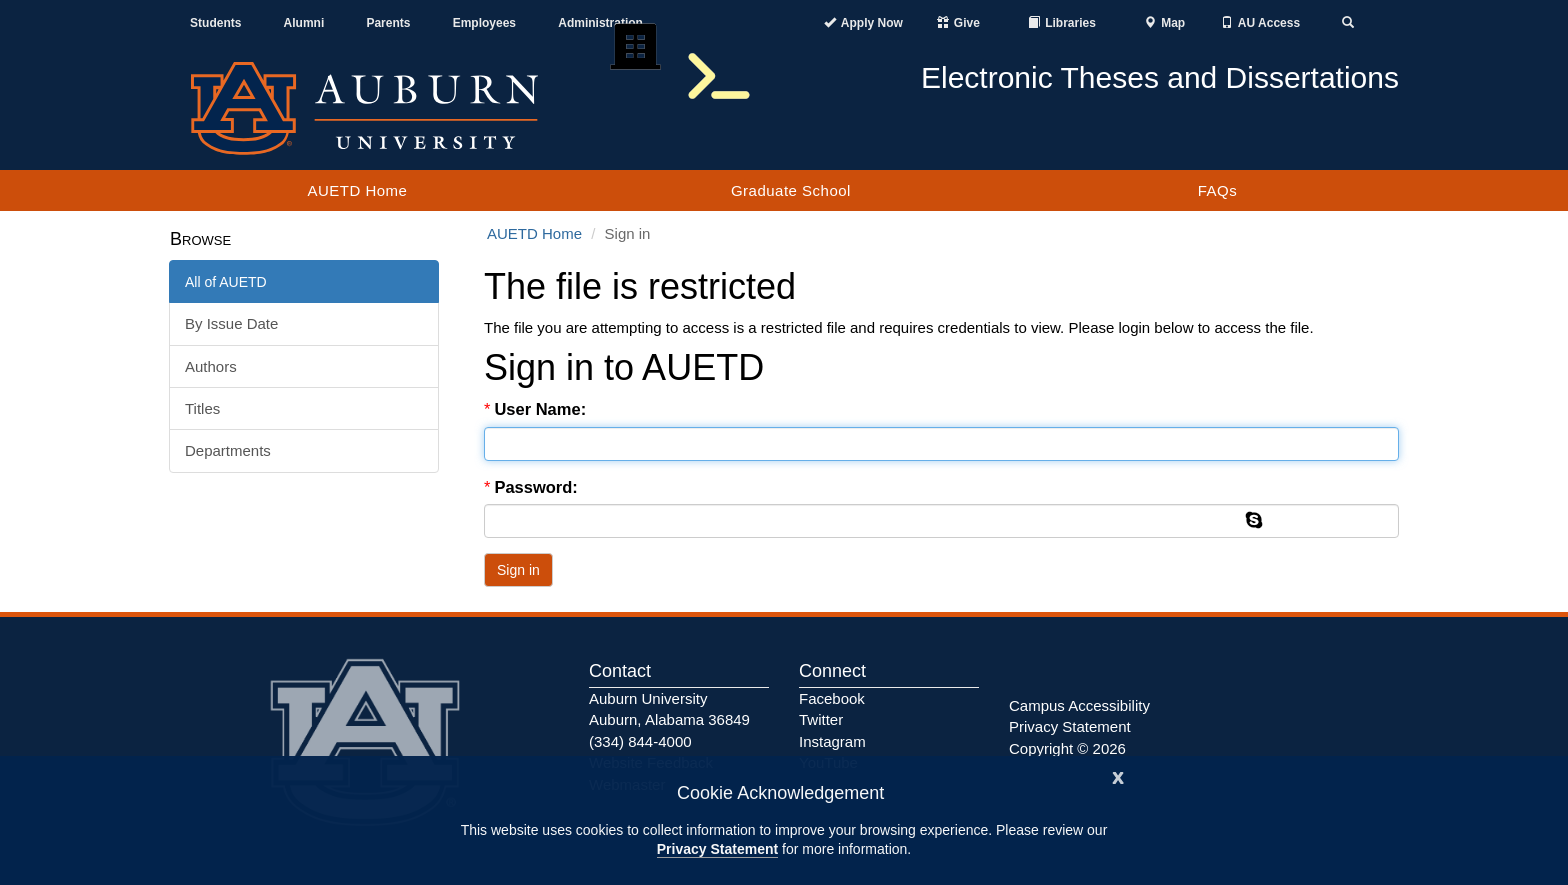  What do you see at coordinates (1254, 520) in the screenshot?
I see `open Skype app` at bounding box center [1254, 520].